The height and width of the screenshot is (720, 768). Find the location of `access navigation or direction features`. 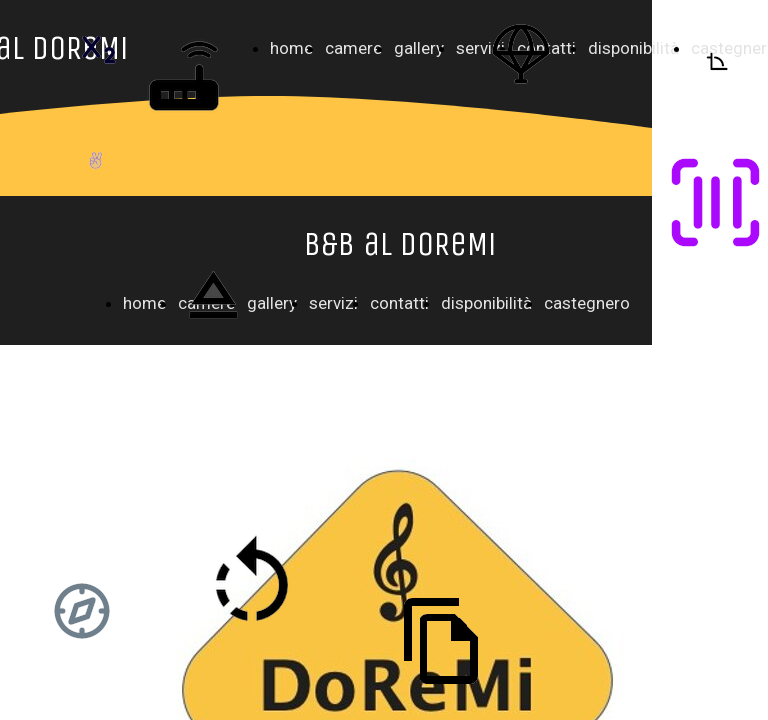

access navigation or direction features is located at coordinates (82, 611).